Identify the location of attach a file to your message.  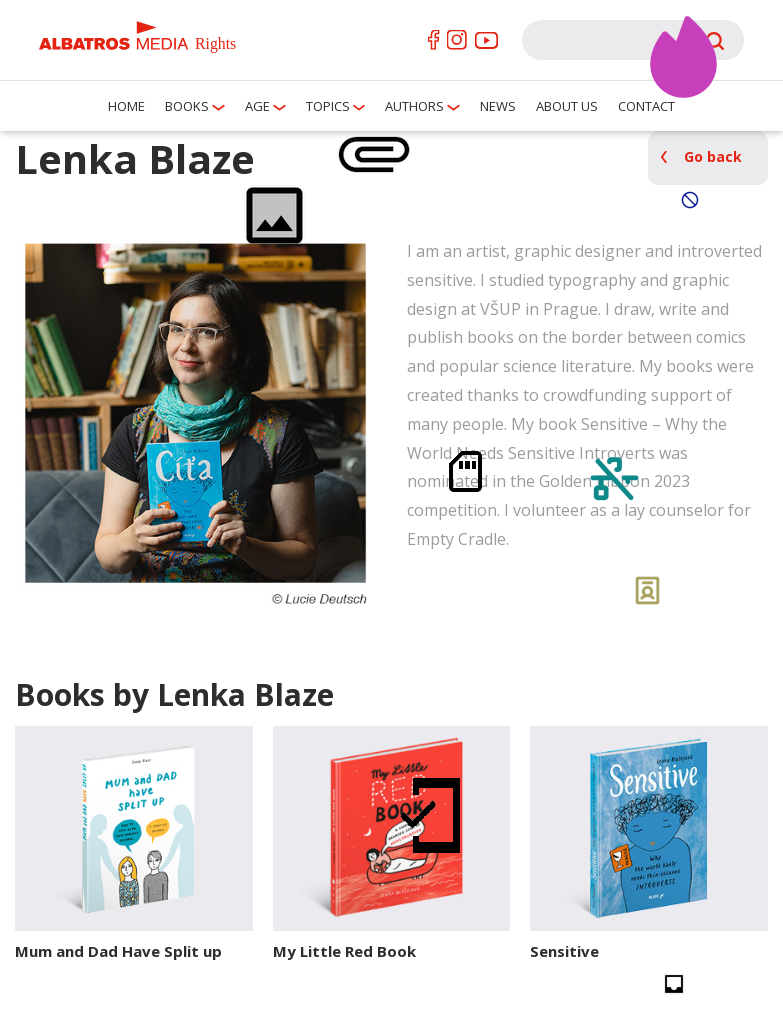
(372, 154).